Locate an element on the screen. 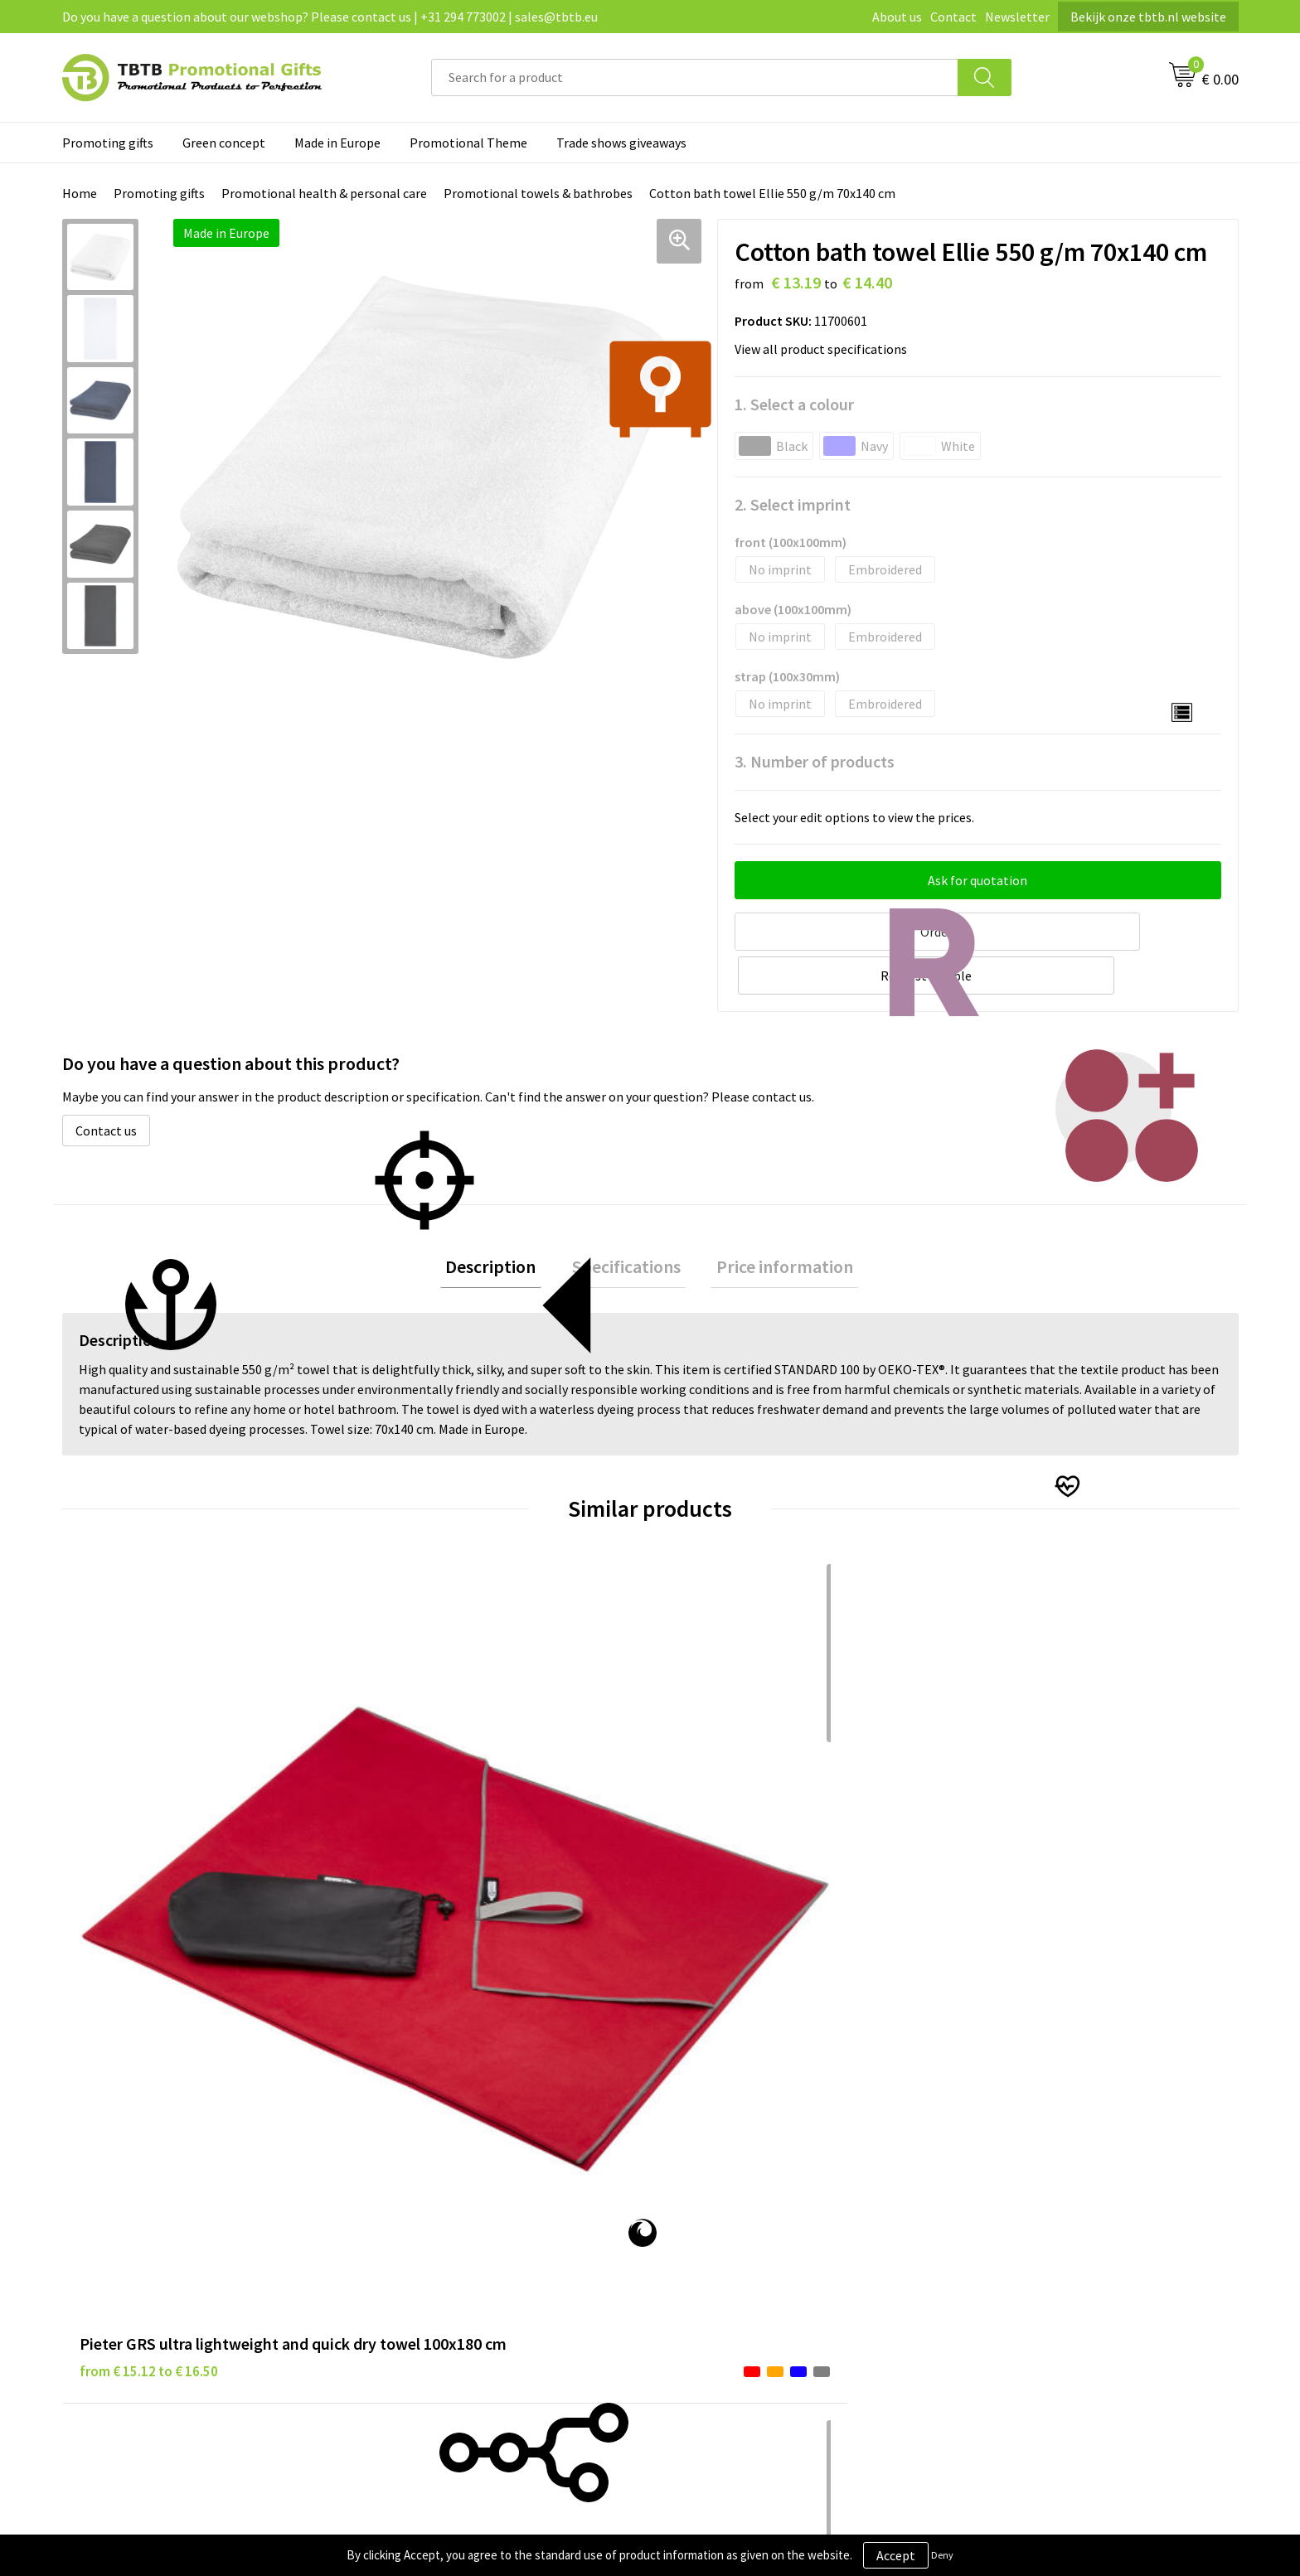 This screenshot has height=2576, width=1300. resend email service logo is located at coordinates (934, 962).